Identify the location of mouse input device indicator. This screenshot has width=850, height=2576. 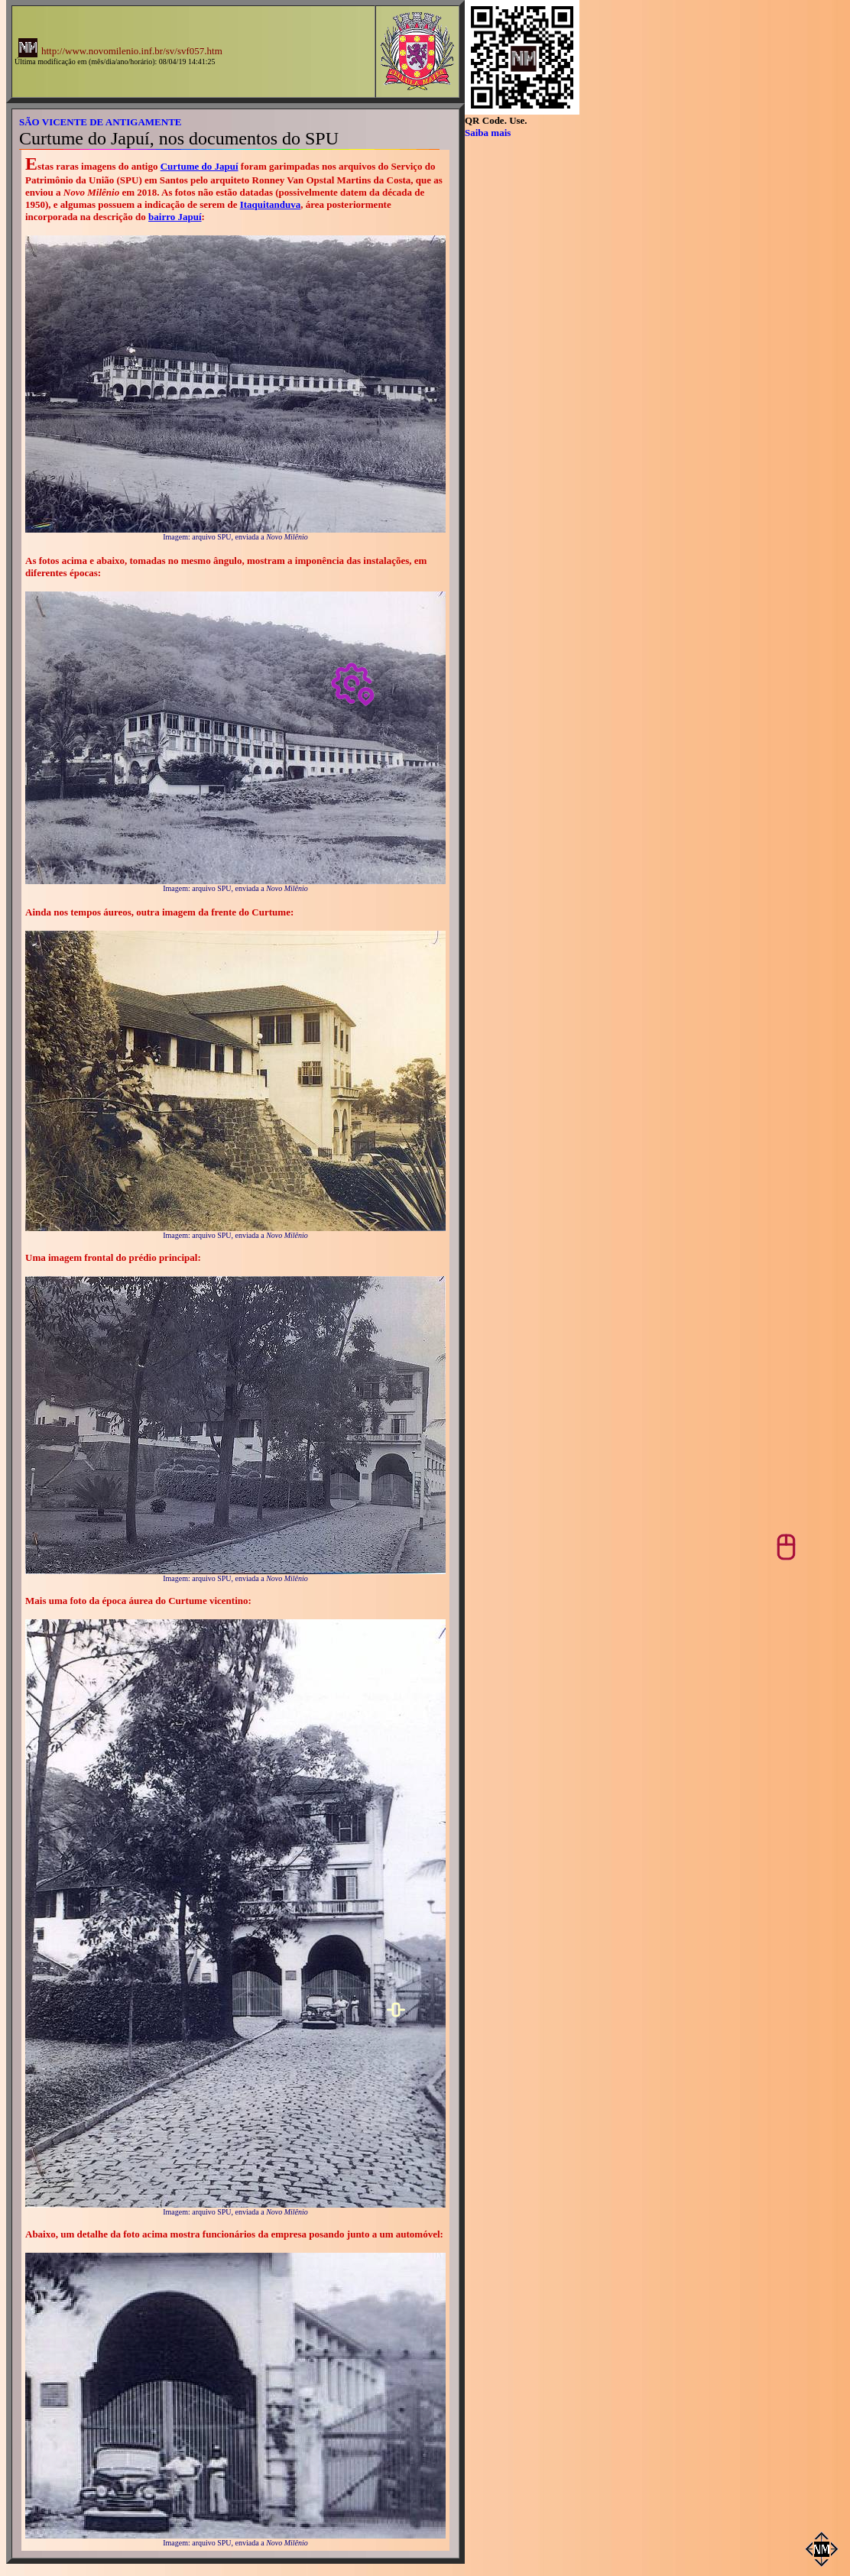
(786, 1547).